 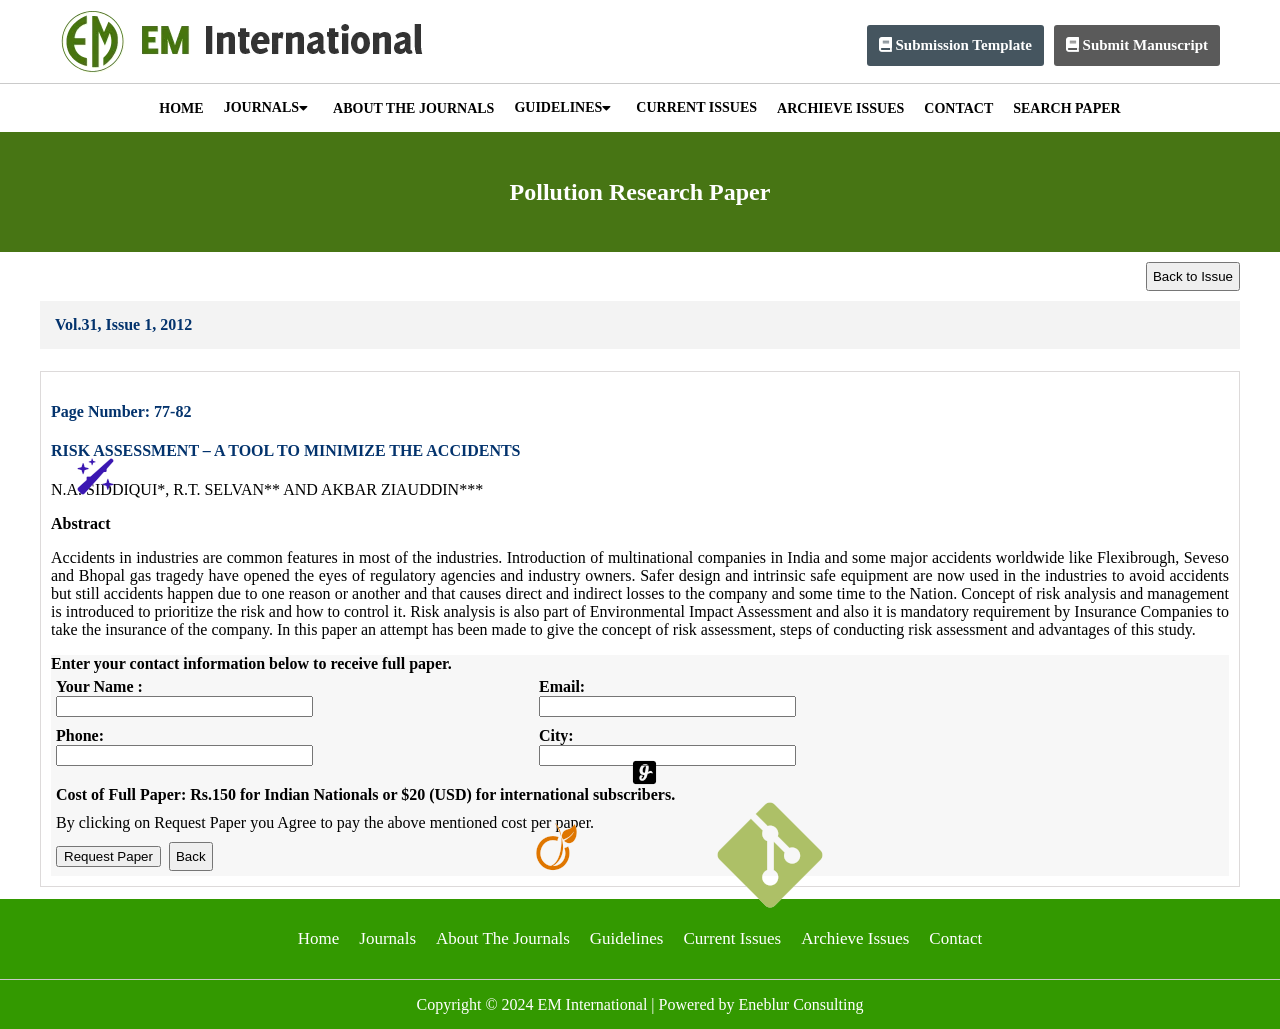 I want to click on apply magic or automatic enhancements, so click(x=95, y=476).